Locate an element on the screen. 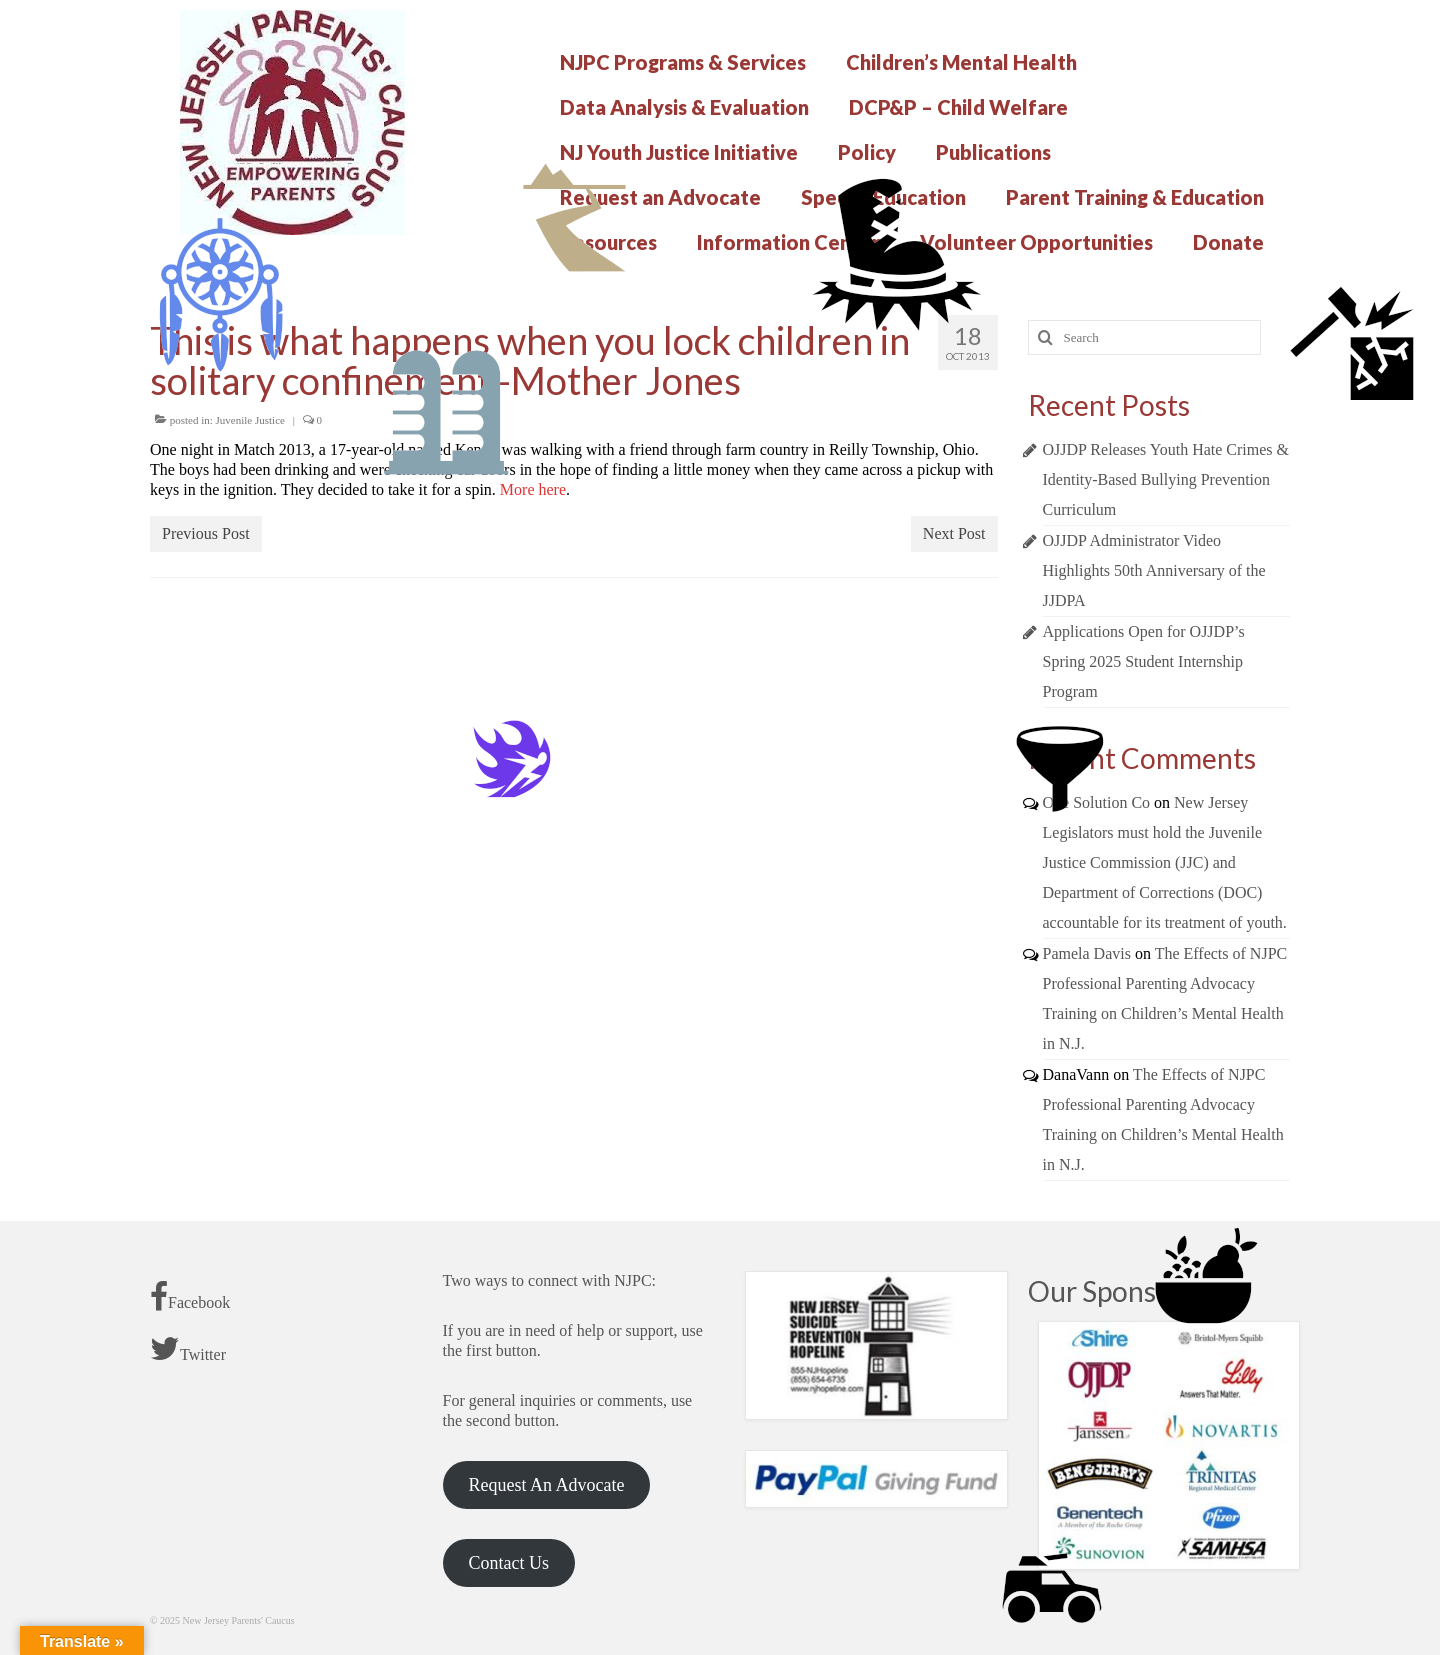 The image size is (1440, 1655). perform a stomp or ground attack is located at coordinates (897, 256).